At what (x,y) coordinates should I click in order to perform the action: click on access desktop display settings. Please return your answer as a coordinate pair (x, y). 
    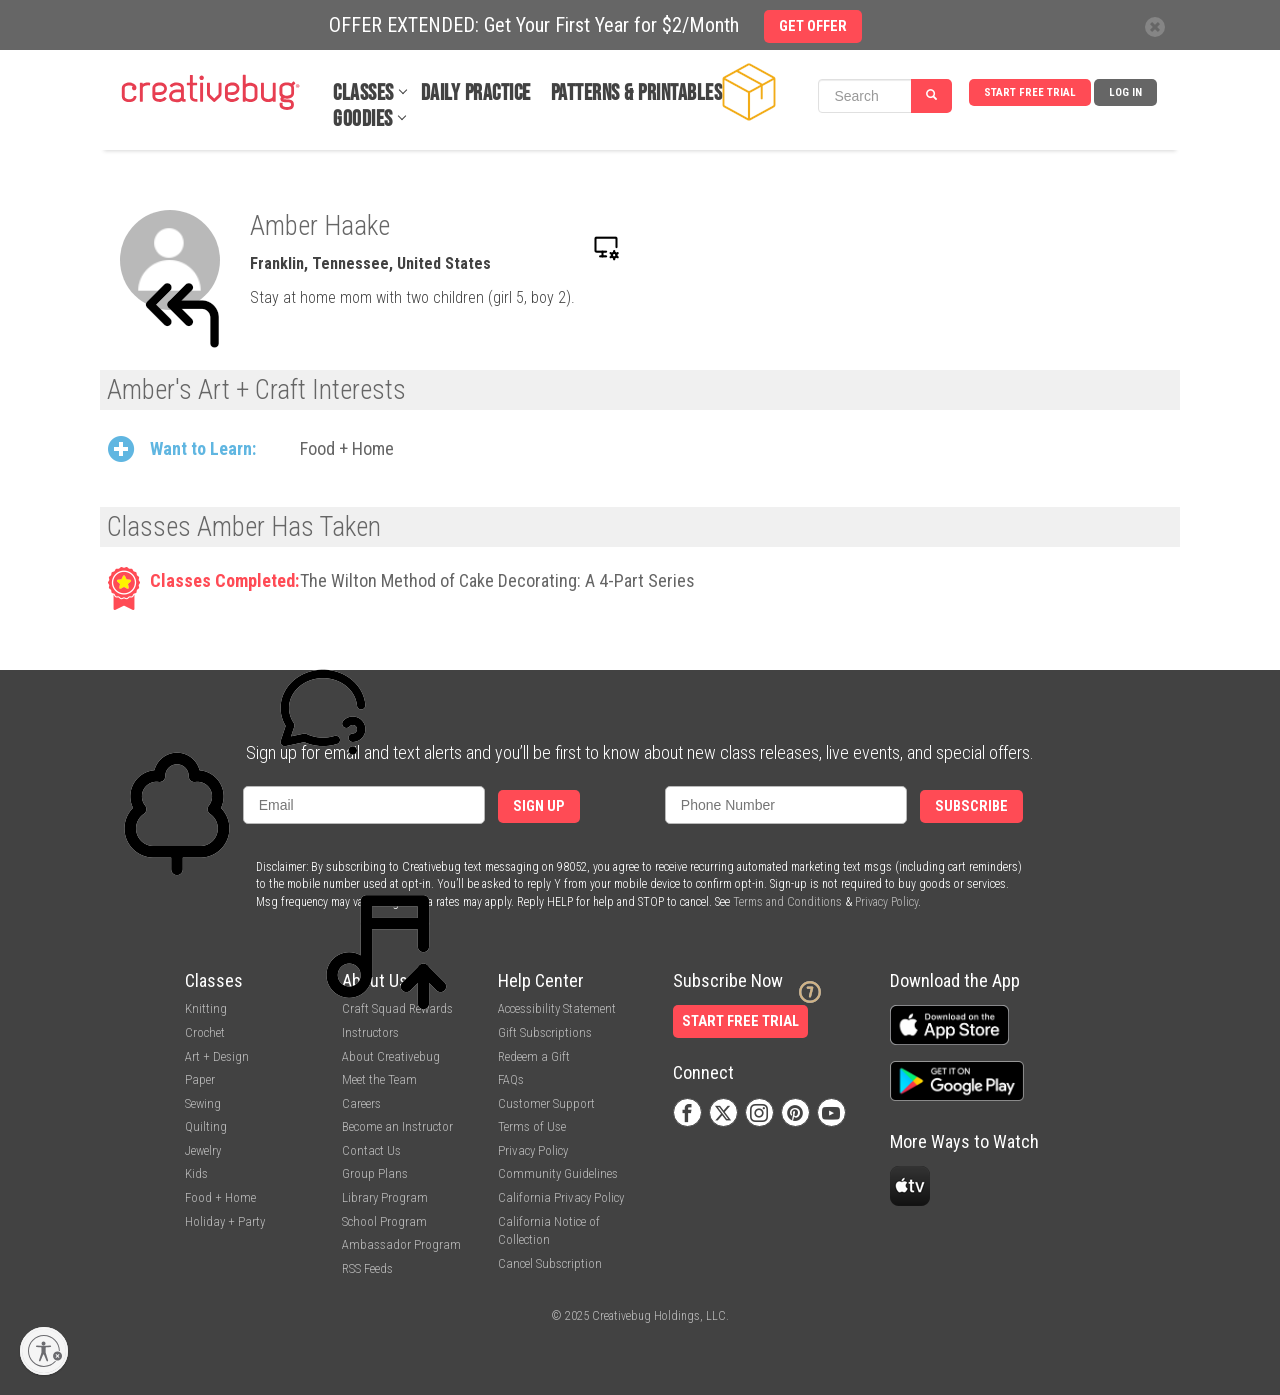
    Looking at the image, I should click on (606, 247).